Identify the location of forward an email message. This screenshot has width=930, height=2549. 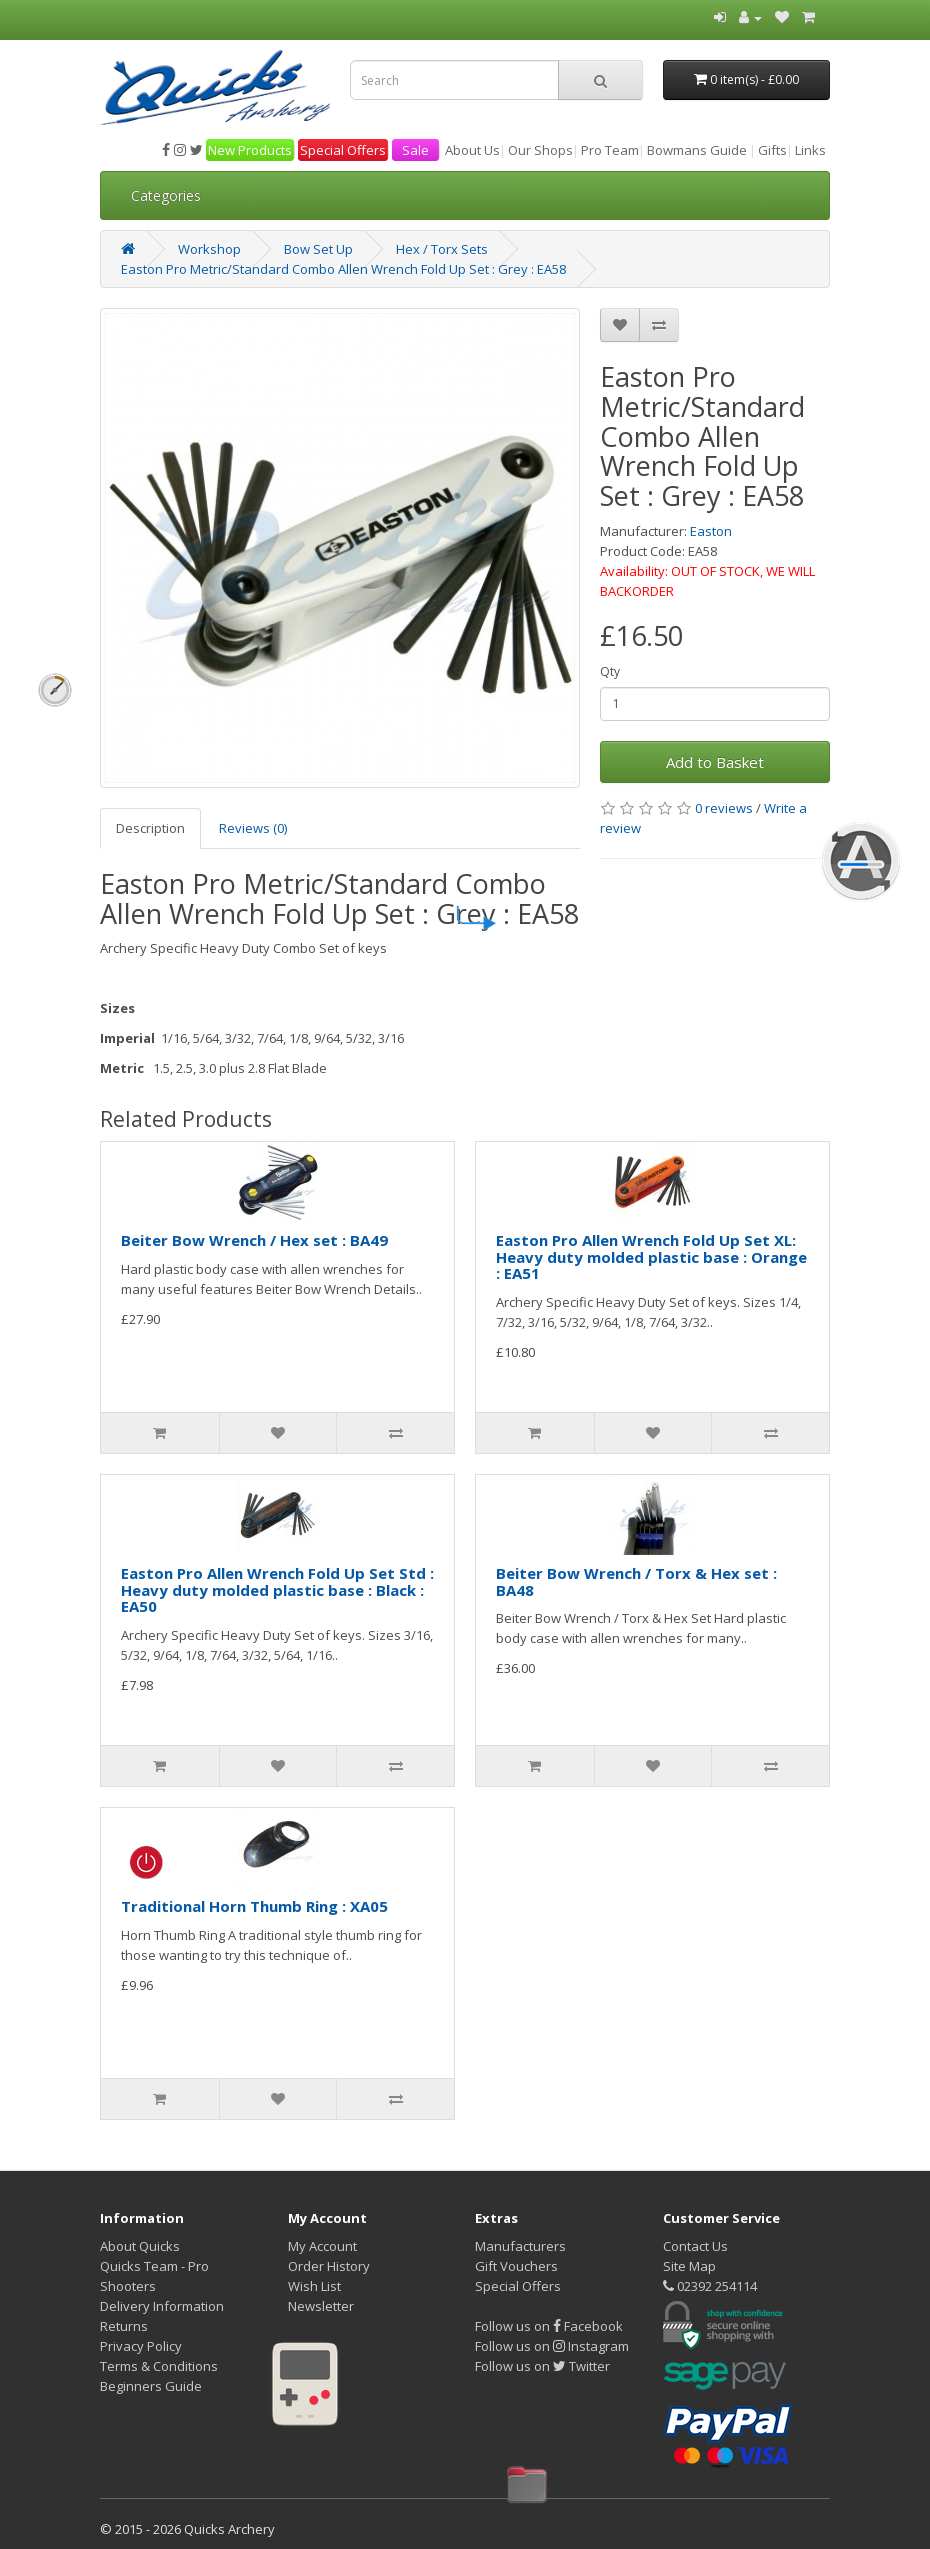
(477, 915).